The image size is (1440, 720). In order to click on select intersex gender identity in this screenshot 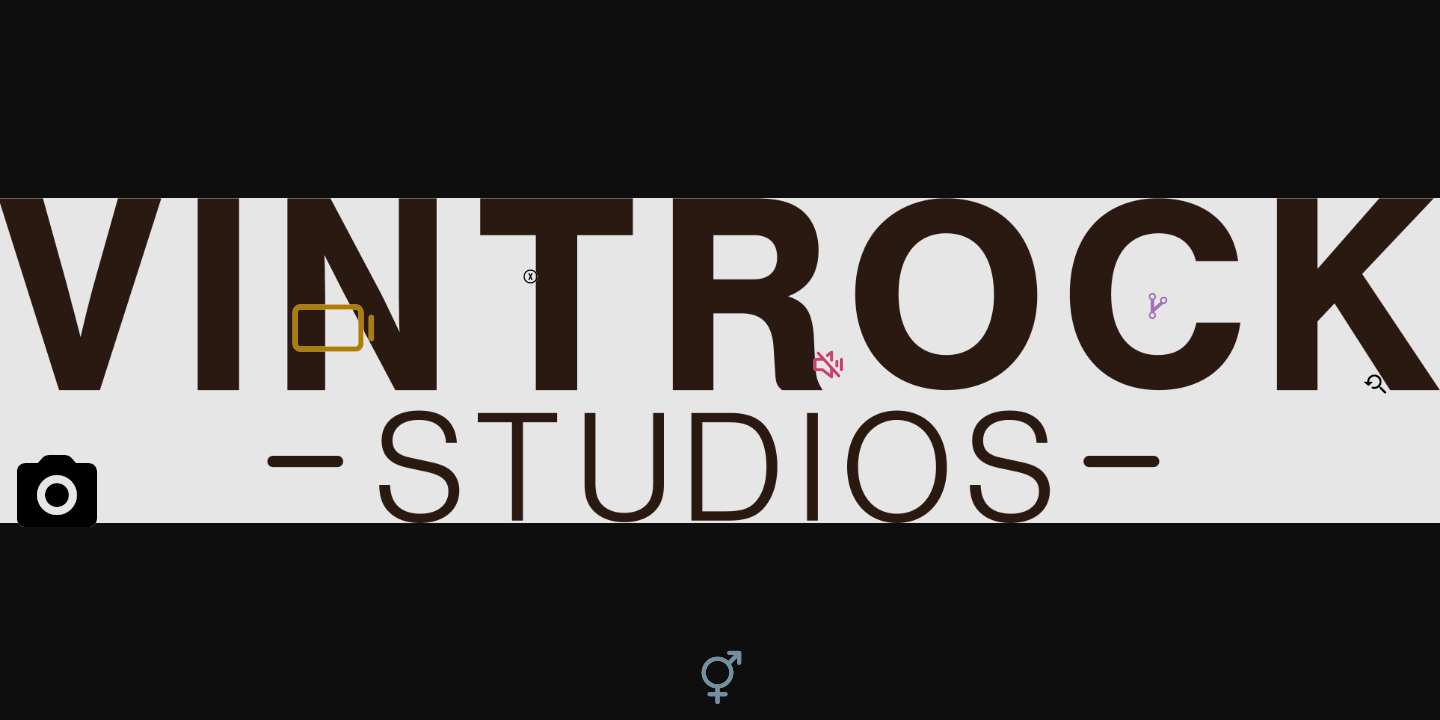, I will do `click(719, 676)`.